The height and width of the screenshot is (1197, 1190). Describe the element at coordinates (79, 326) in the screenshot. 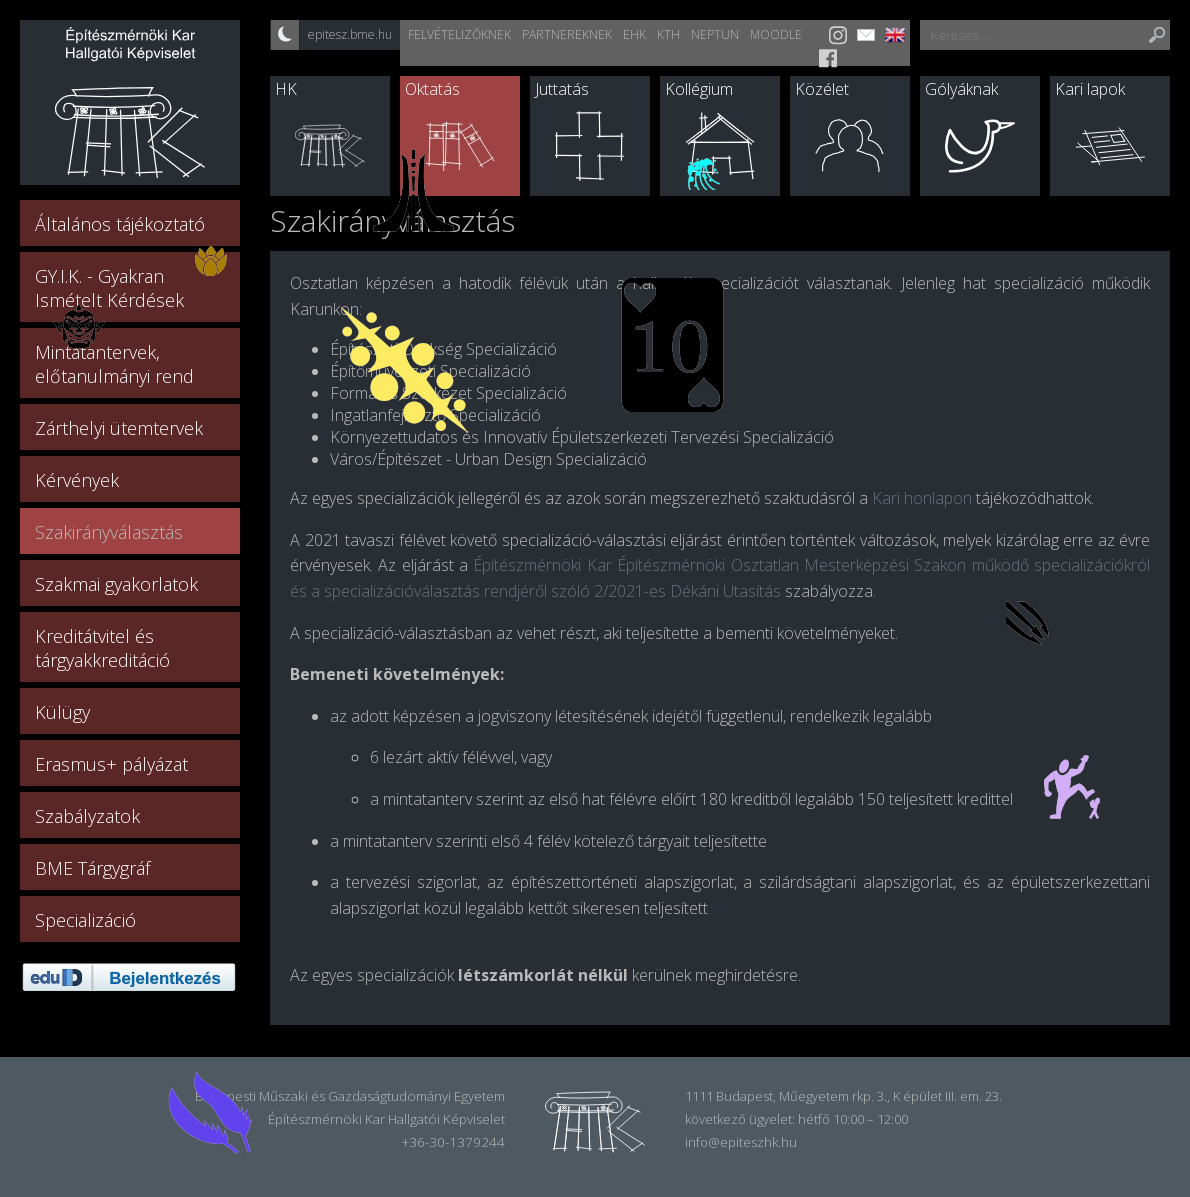

I see `select orc character or race` at that location.